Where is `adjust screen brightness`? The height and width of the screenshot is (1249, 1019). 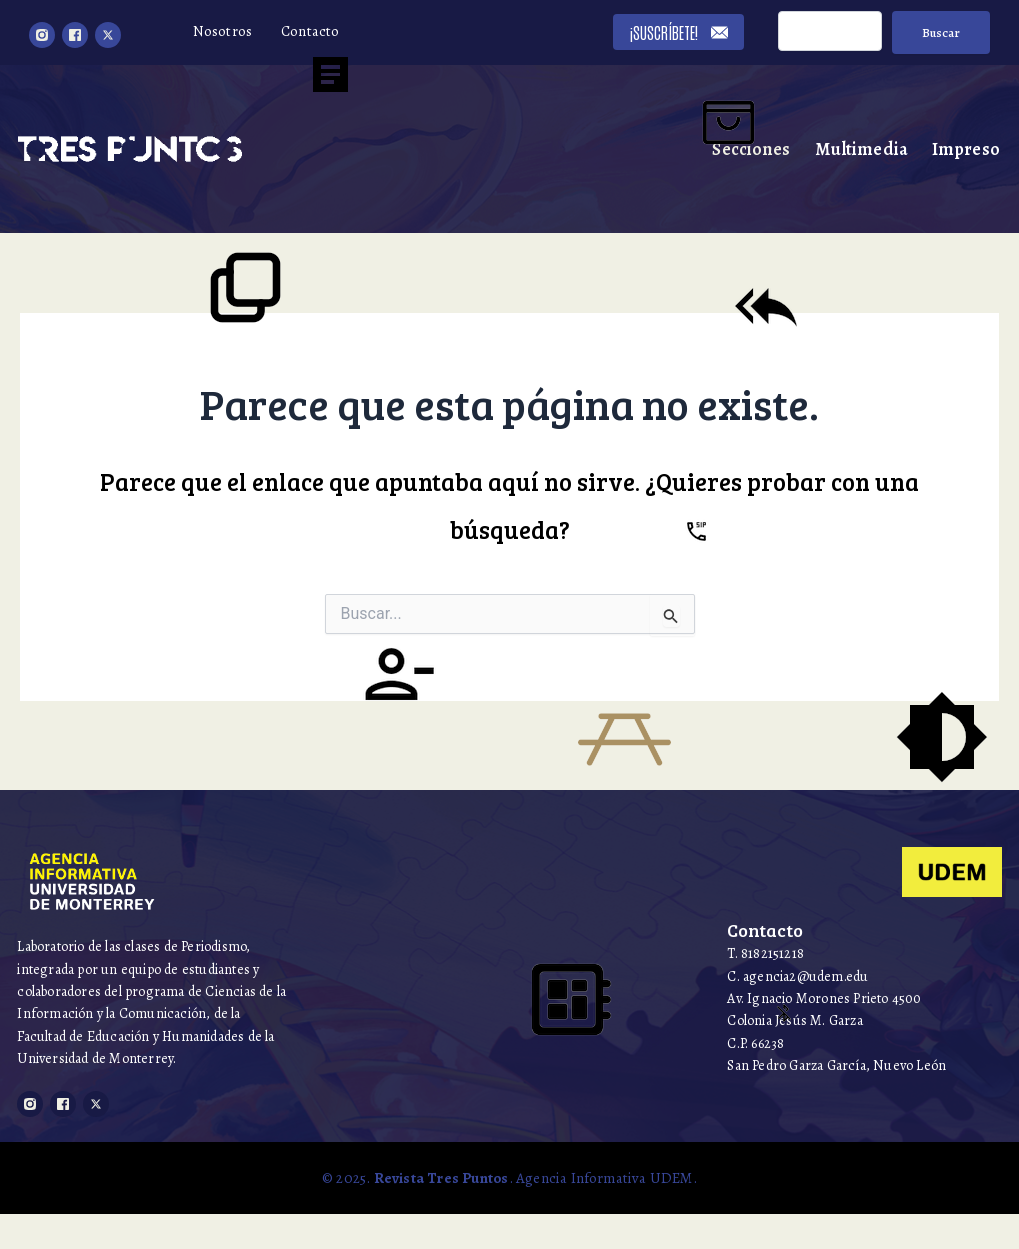
adjust screen brightness is located at coordinates (942, 737).